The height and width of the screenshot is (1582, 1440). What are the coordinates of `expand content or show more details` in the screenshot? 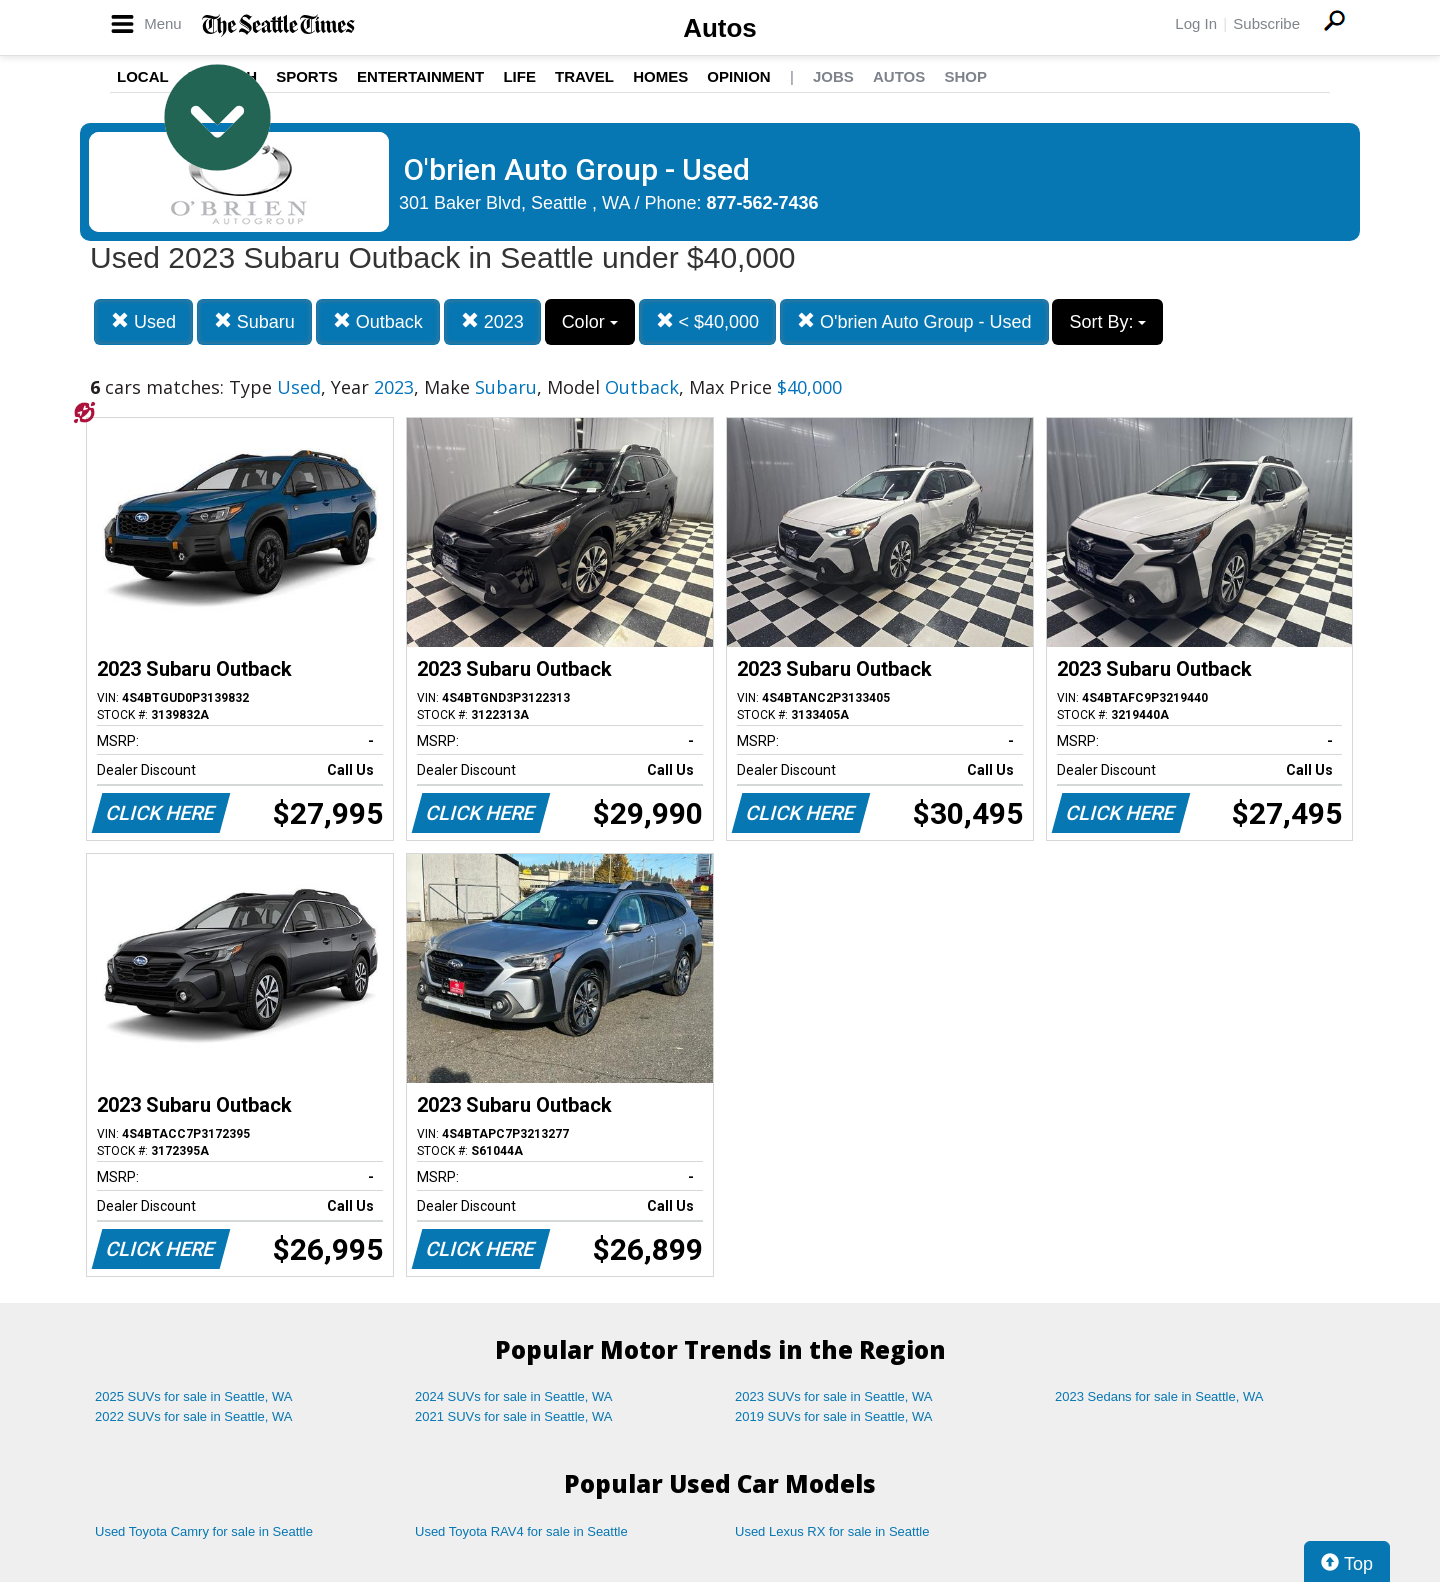 It's located at (217, 117).